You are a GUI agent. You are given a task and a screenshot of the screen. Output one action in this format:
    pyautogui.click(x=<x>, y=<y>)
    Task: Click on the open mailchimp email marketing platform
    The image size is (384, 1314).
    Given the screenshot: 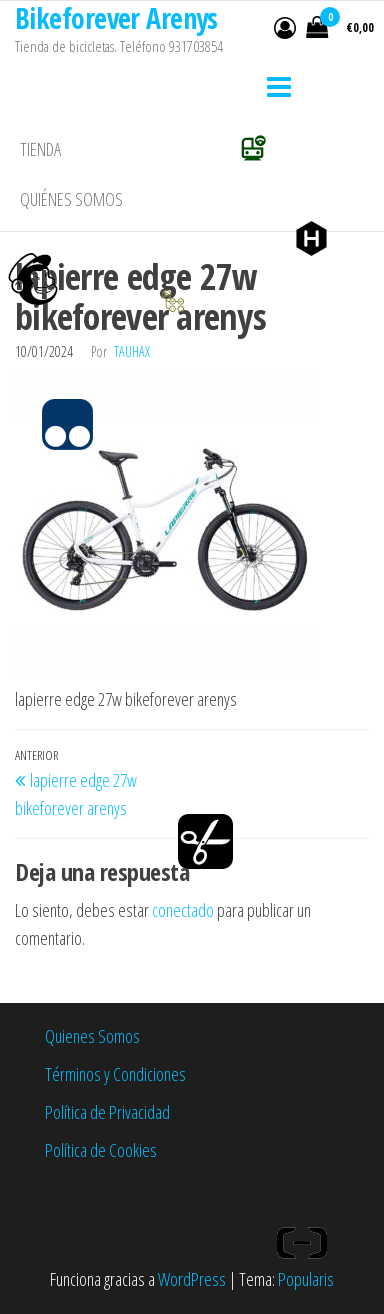 What is the action you would take?
    pyautogui.click(x=33, y=279)
    